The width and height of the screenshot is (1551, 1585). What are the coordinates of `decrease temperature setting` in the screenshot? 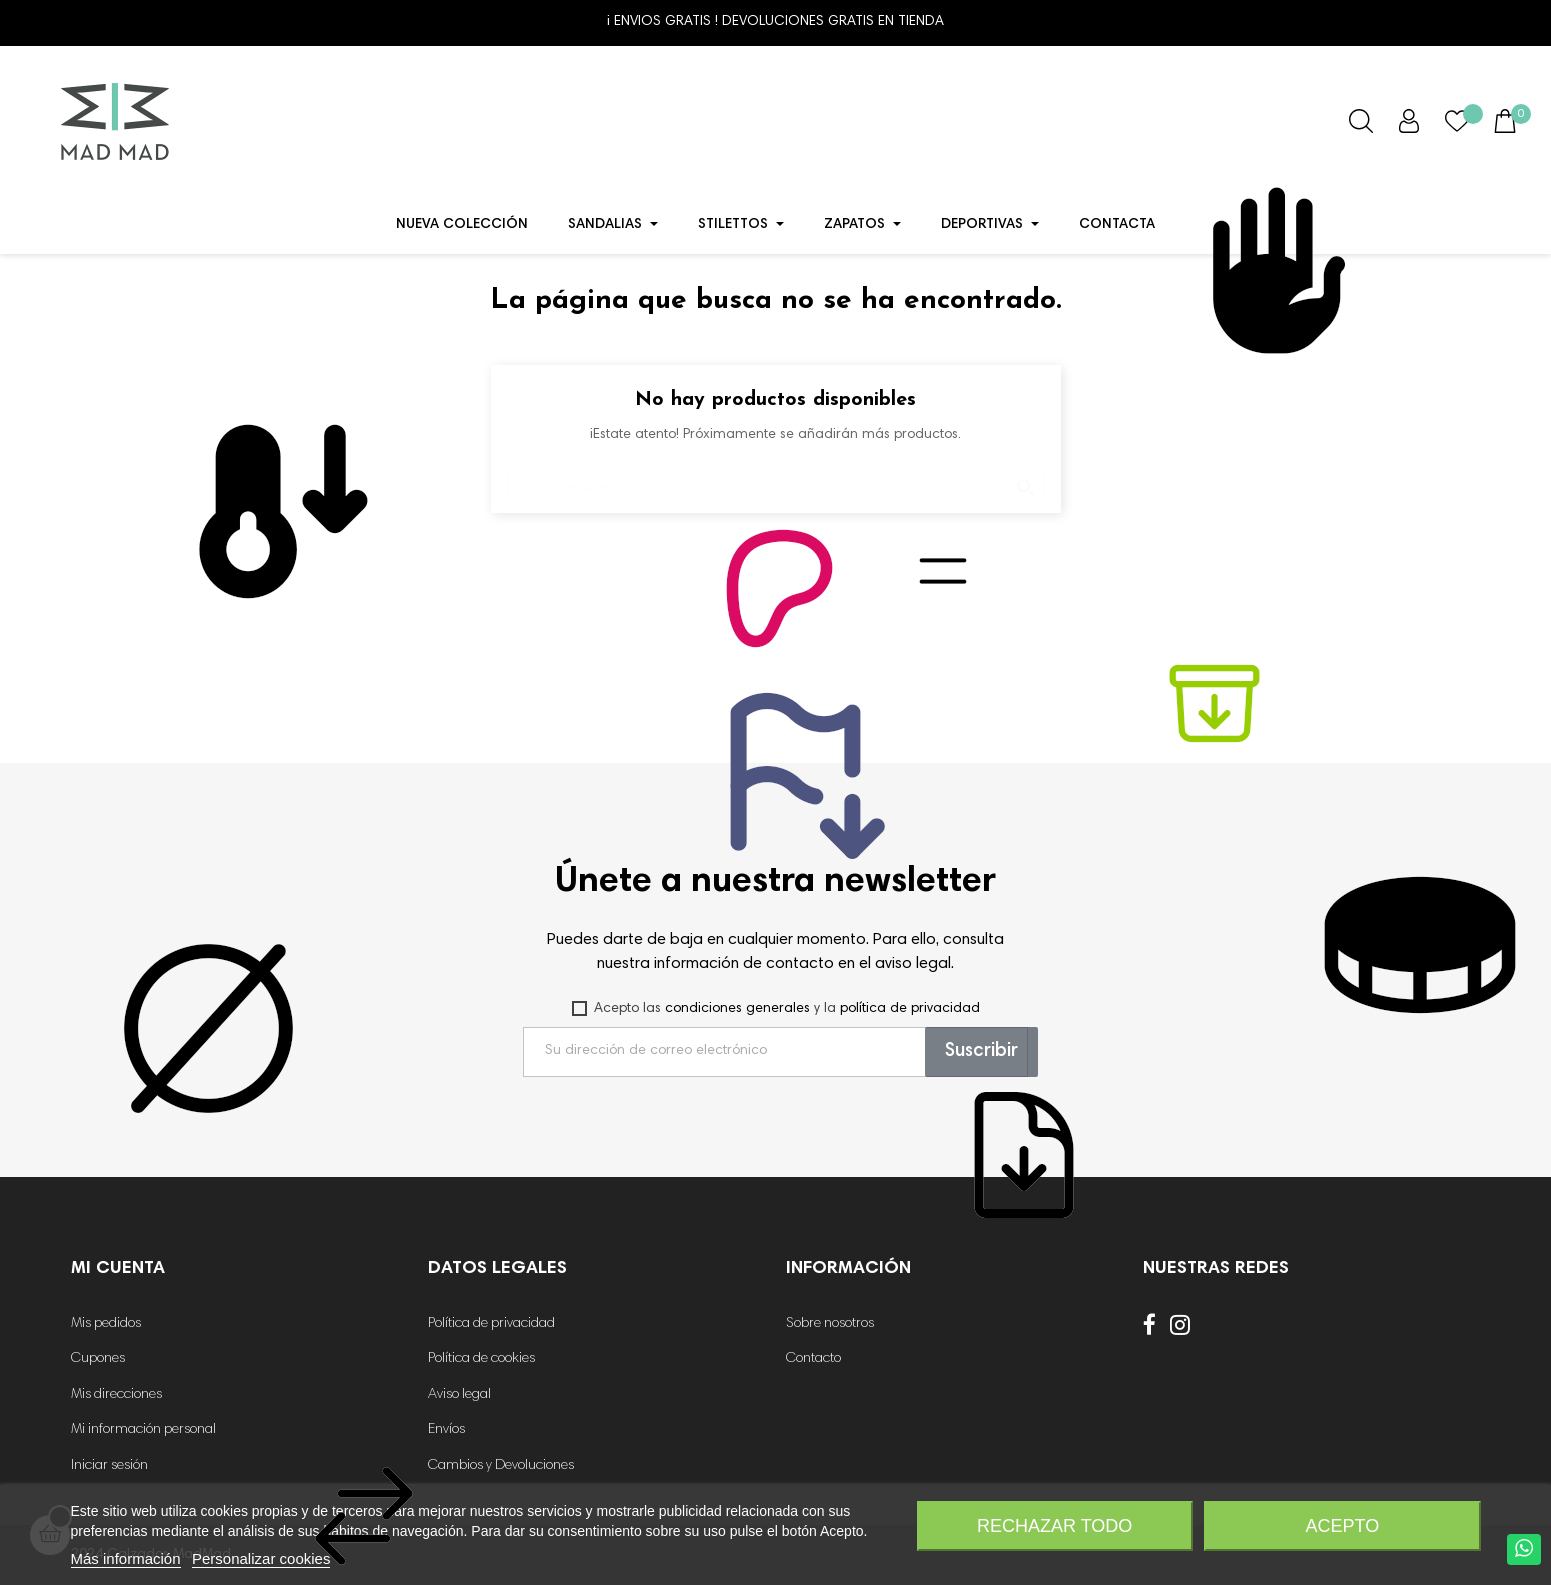 It's located at (280, 511).